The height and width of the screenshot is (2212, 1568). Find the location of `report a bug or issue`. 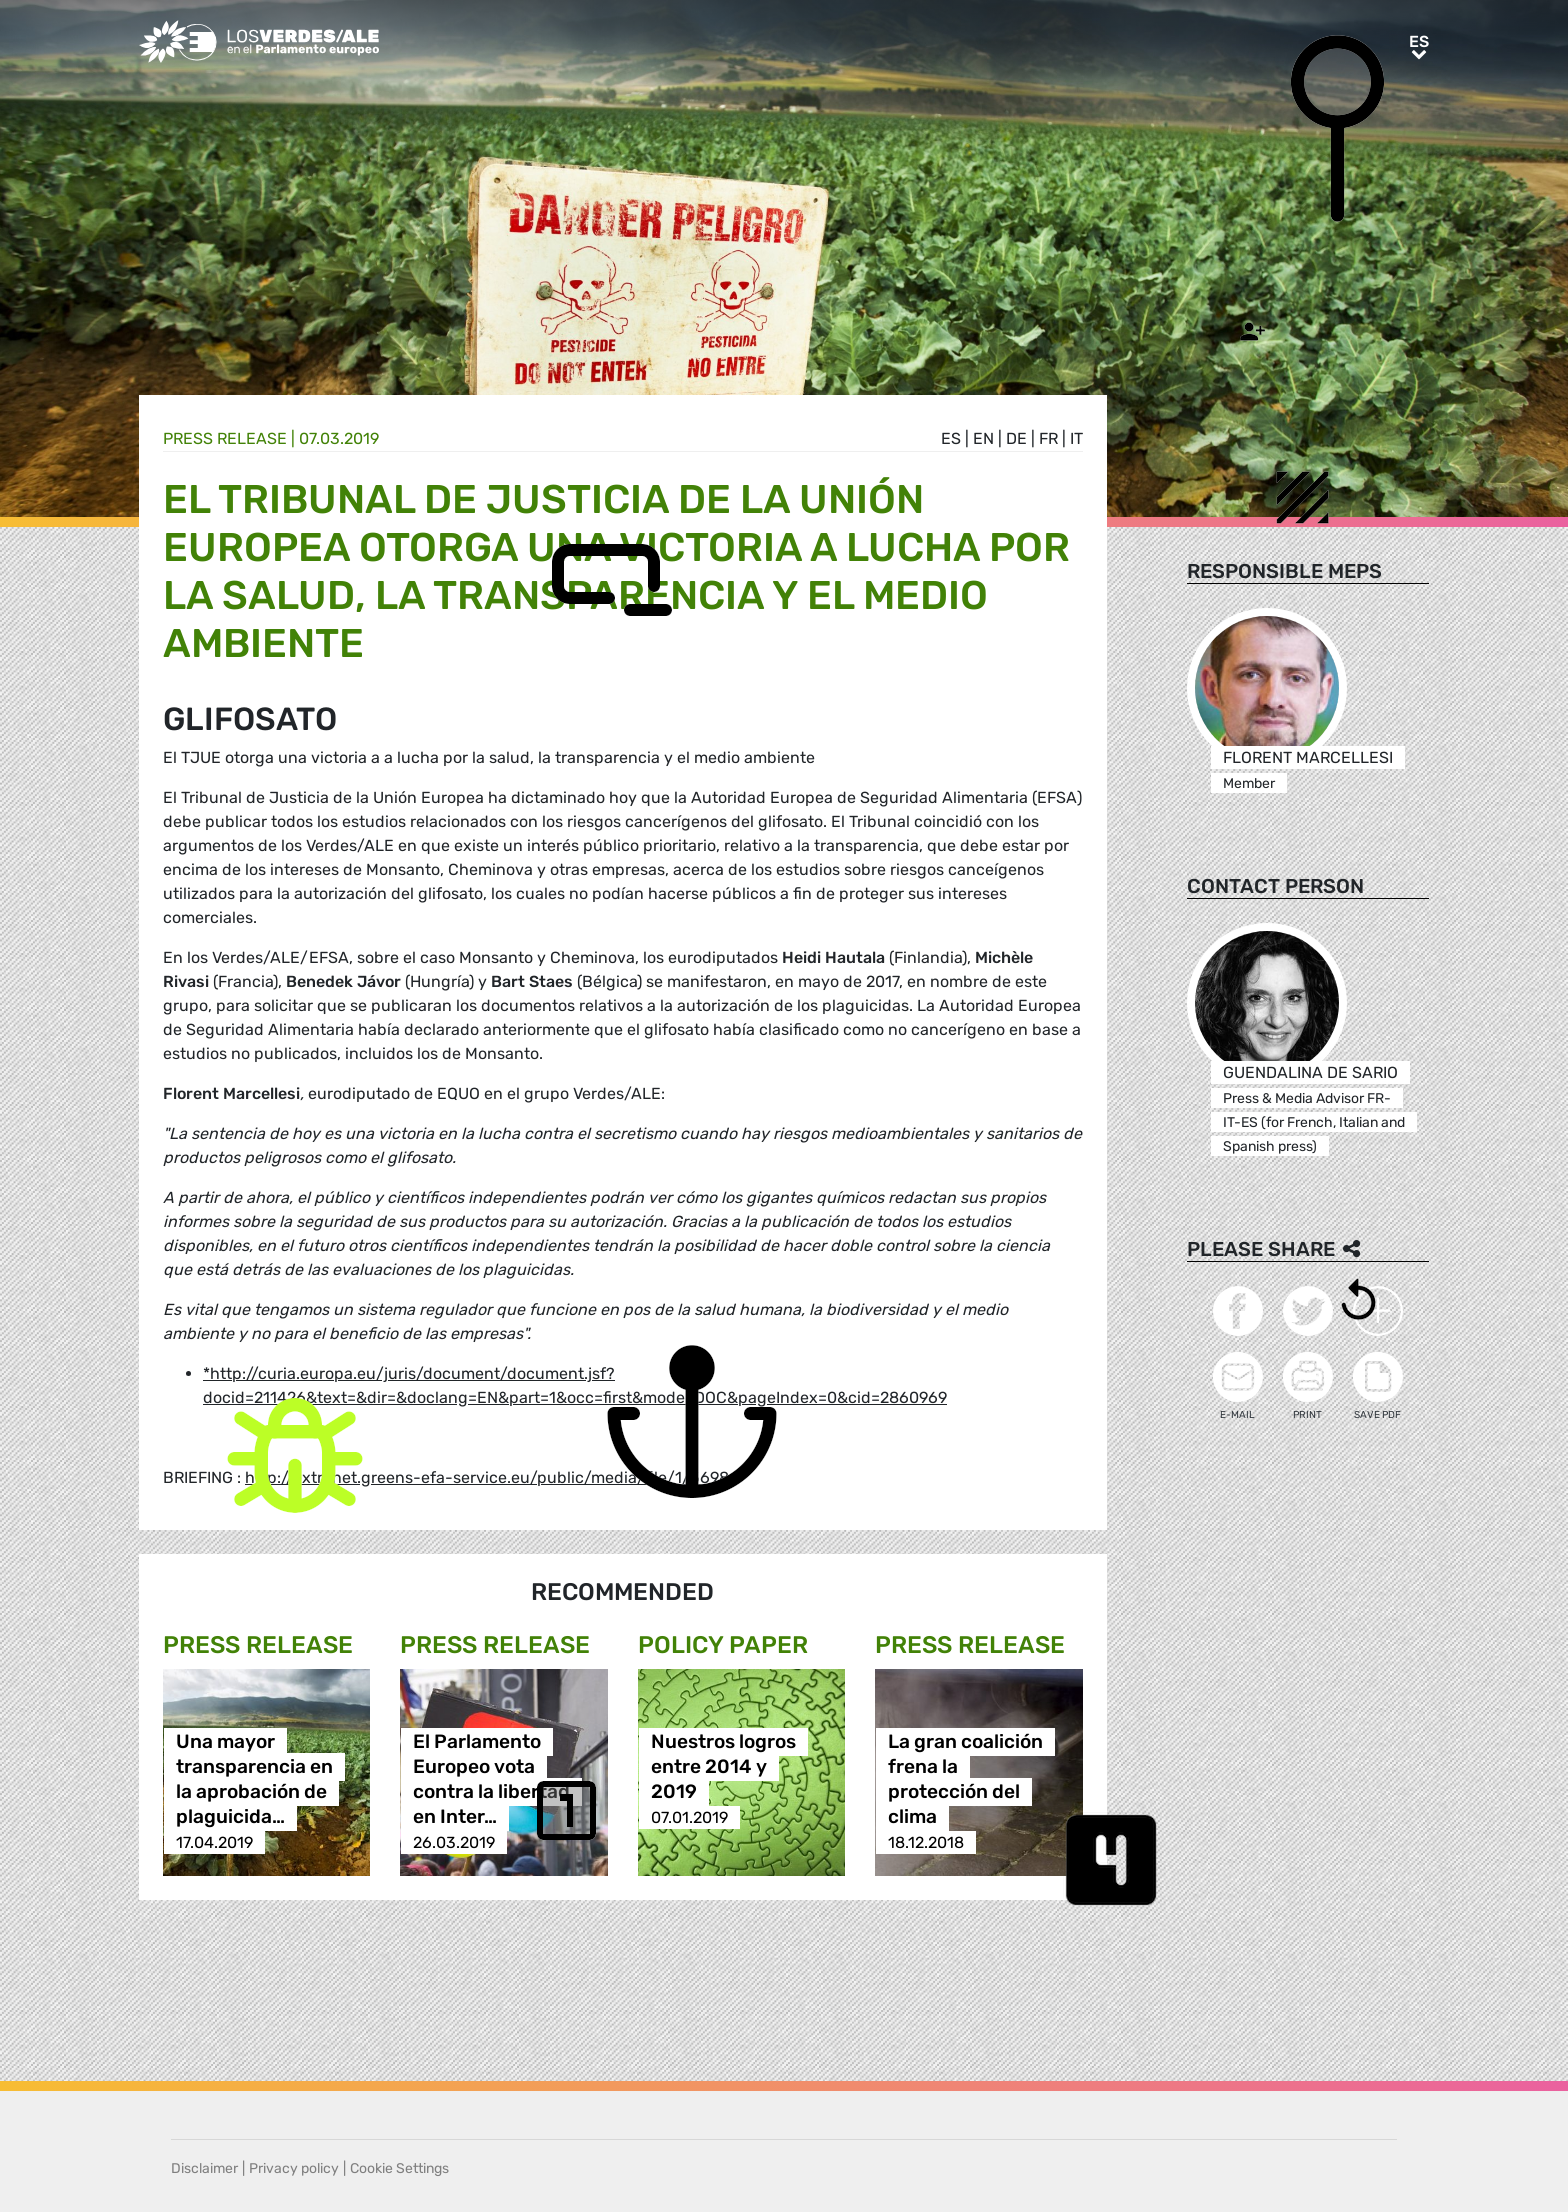

report a bug or issue is located at coordinates (295, 1452).